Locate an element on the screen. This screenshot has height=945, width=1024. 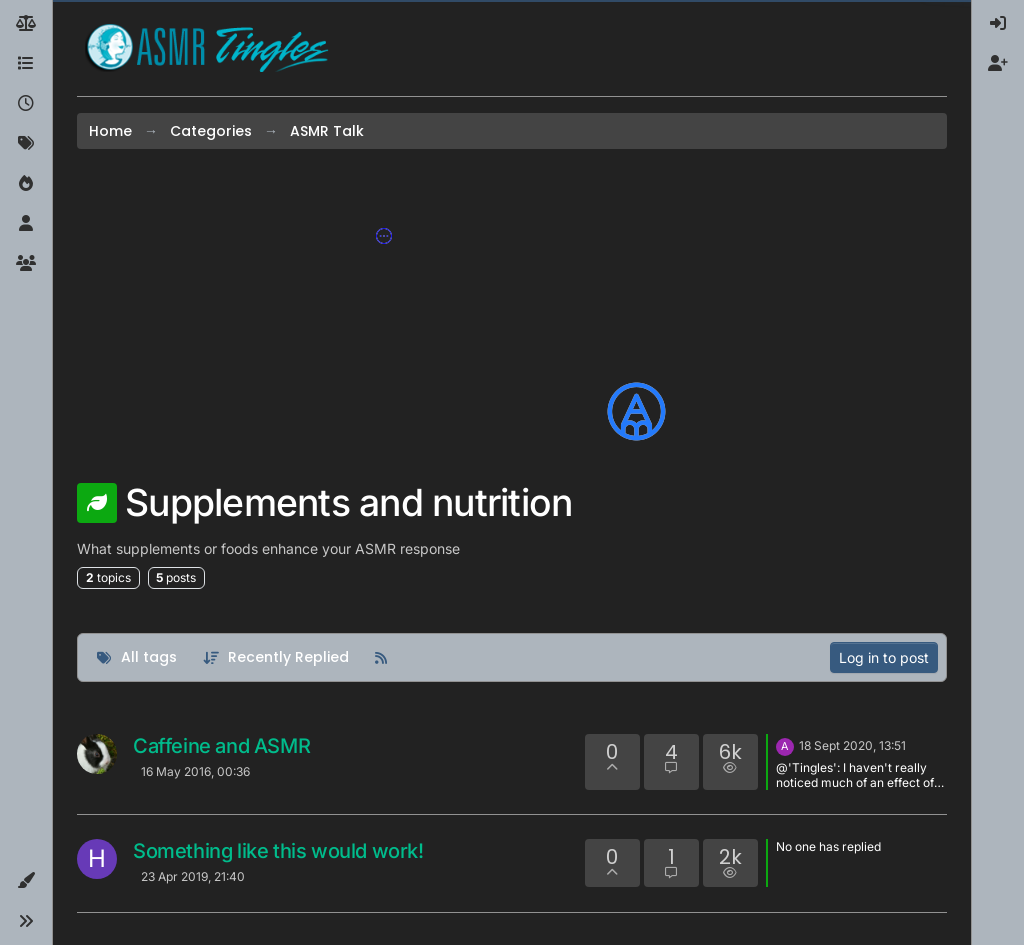
edit profile or account settings is located at coordinates (636, 411).